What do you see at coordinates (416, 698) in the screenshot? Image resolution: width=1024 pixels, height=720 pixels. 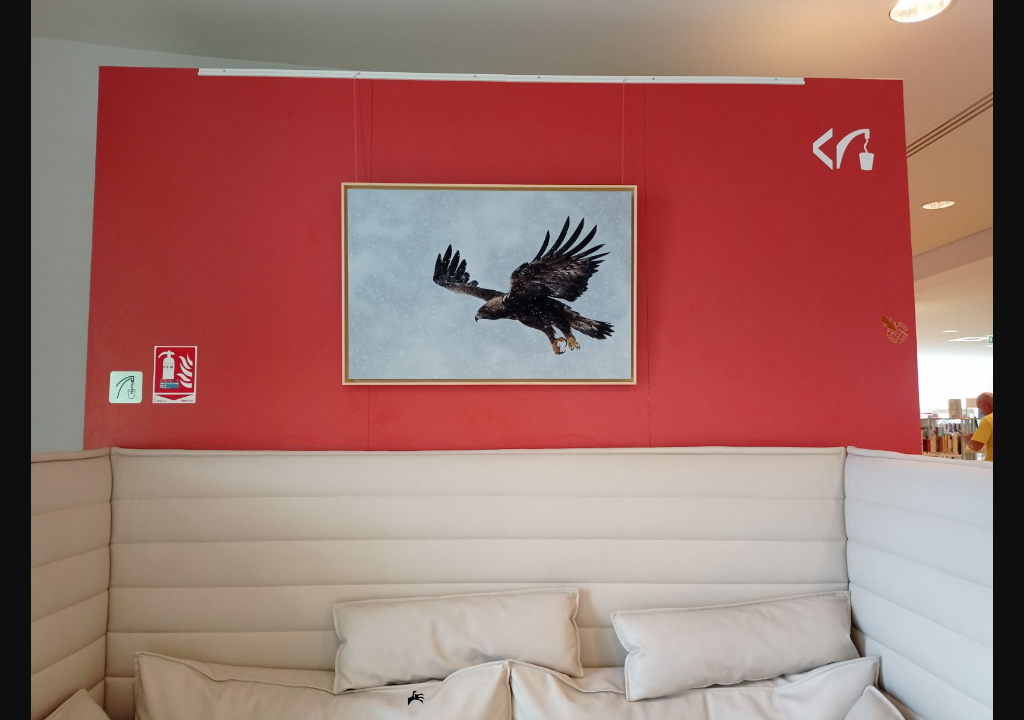 I see `select evil or dark faction in game` at bounding box center [416, 698].